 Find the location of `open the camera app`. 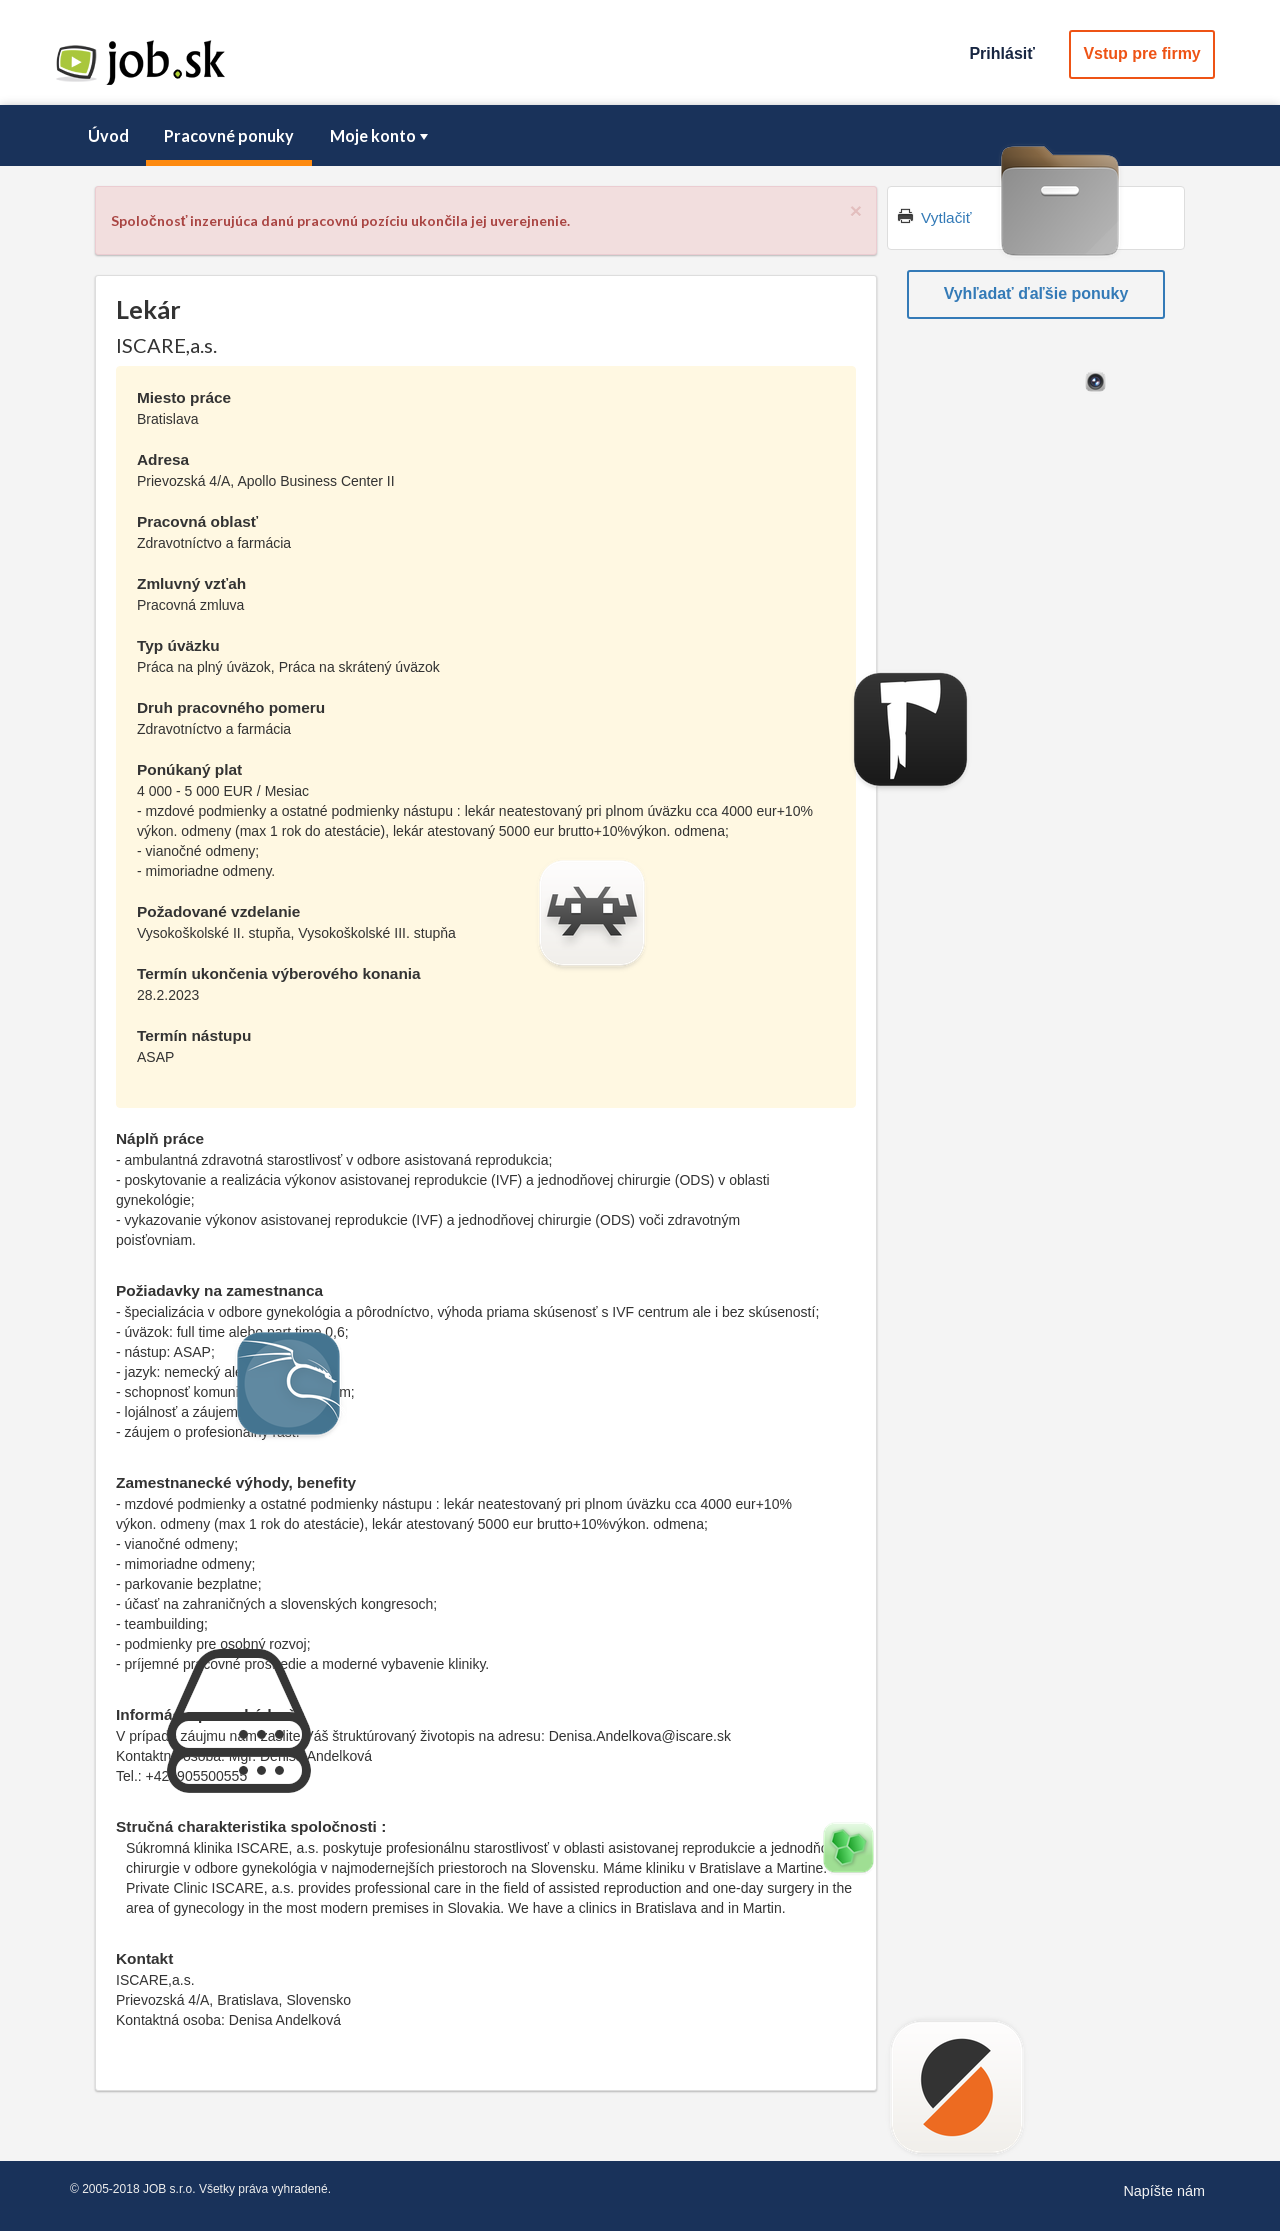

open the camera app is located at coordinates (1095, 381).